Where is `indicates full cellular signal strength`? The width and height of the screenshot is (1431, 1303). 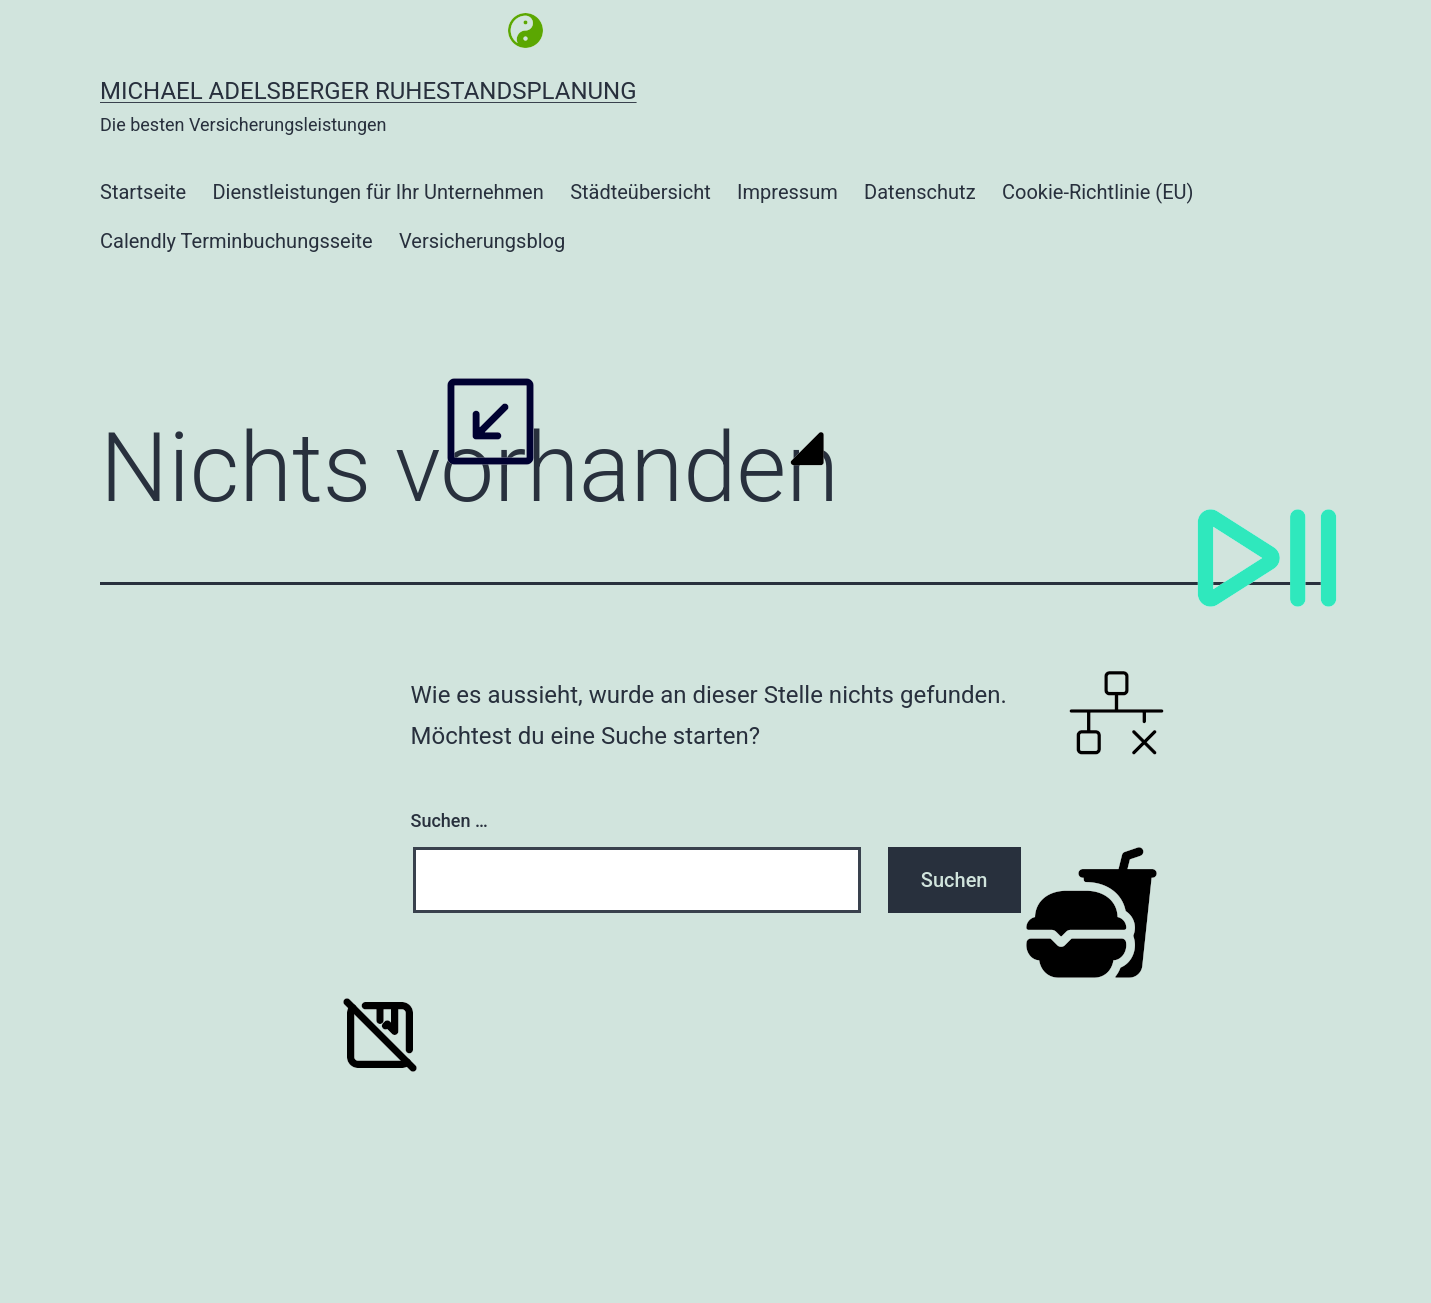 indicates full cellular signal strength is located at coordinates (810, 450).